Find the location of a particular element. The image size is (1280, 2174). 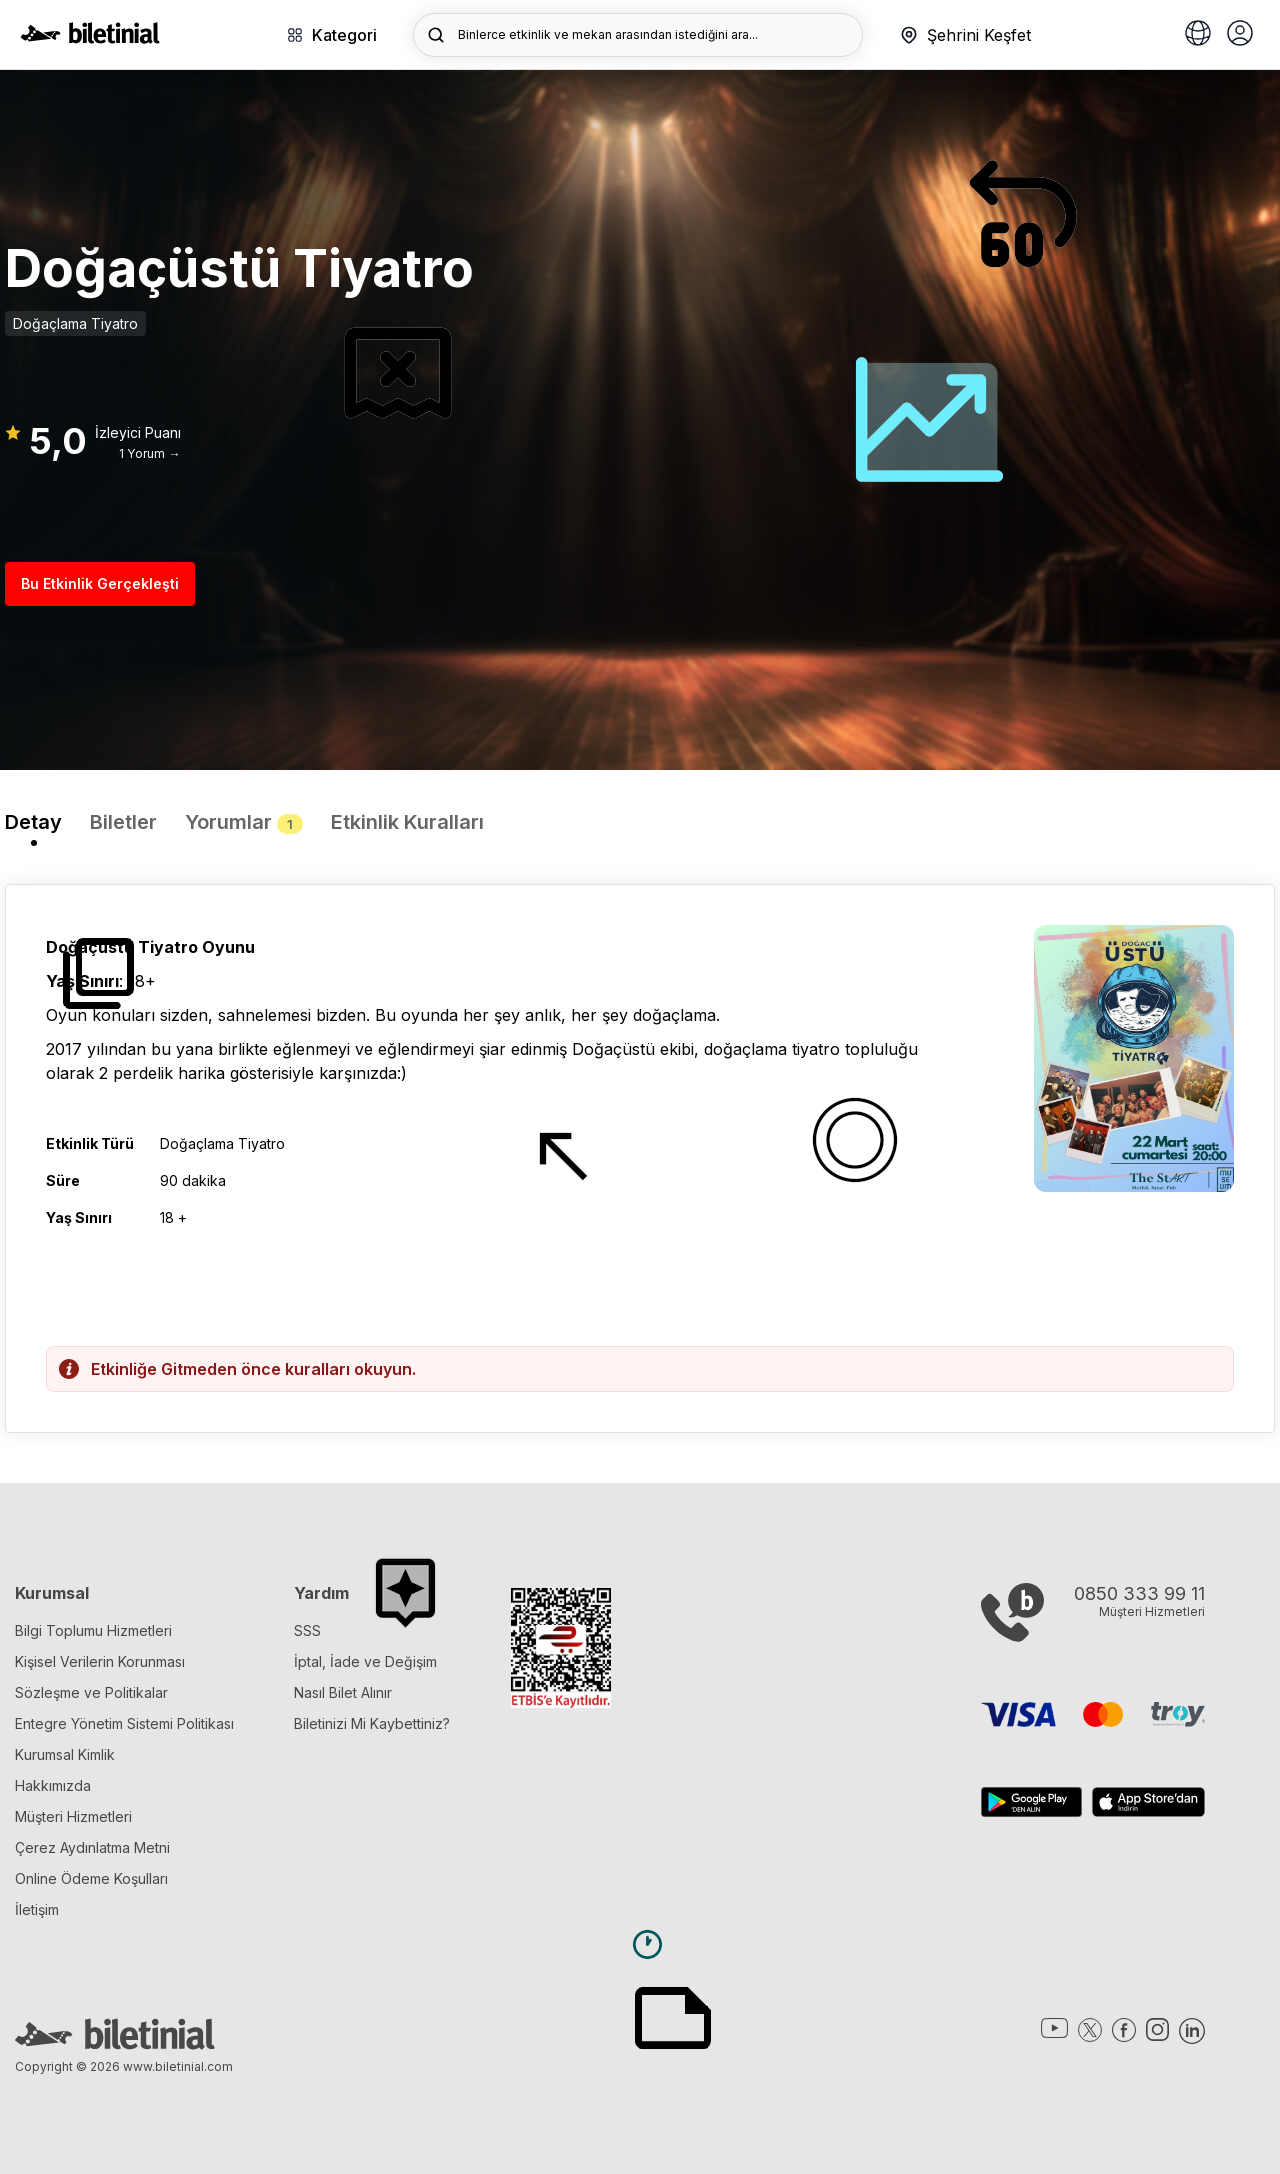

view multiple layers or stacked items is located at coordinates (98, 973).